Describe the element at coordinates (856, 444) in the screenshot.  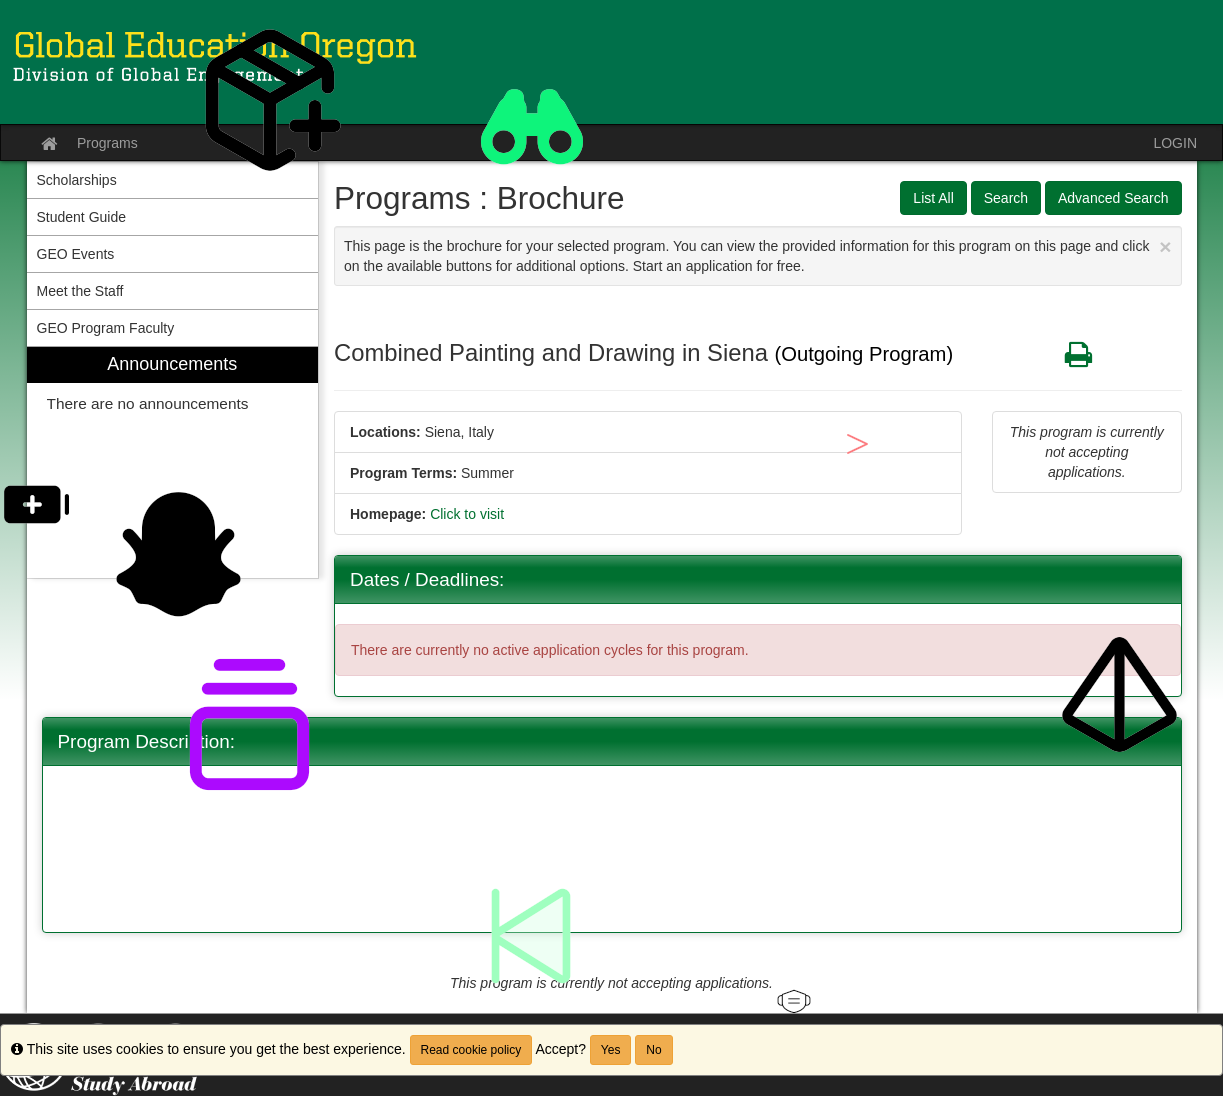
I see `navigate to the next item or page` at that location.